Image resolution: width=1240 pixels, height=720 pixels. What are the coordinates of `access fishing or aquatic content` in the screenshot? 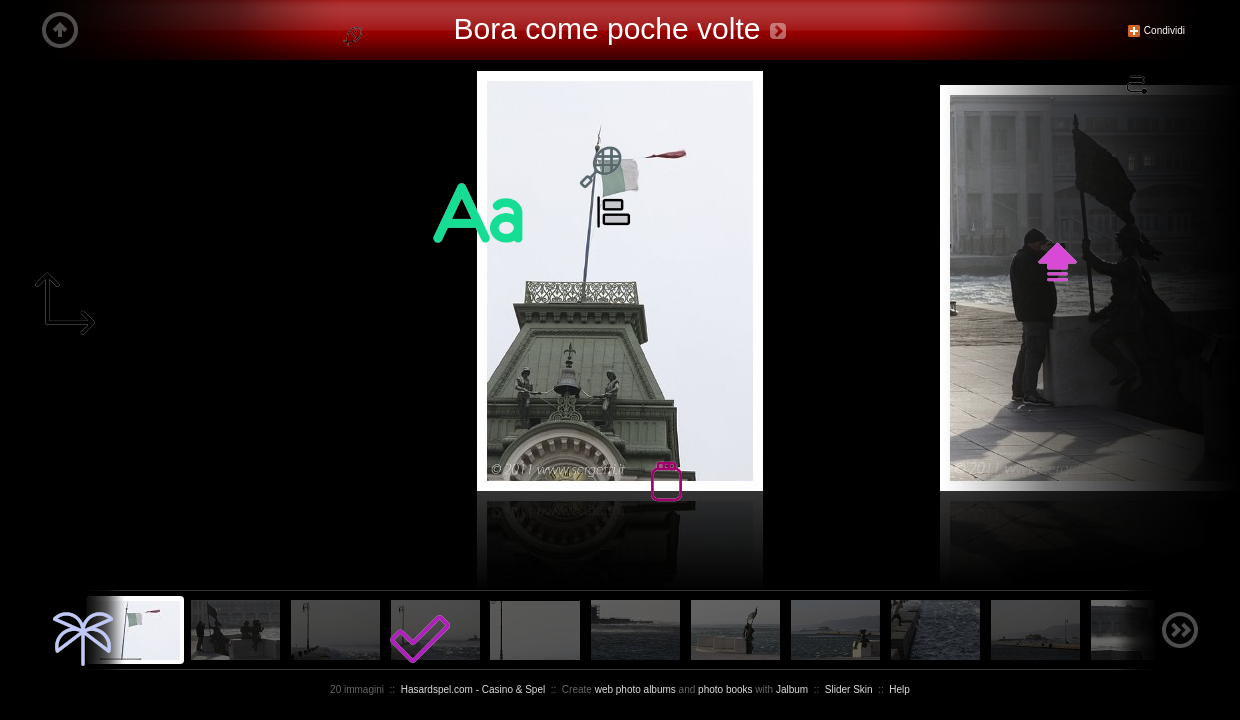 It's located at (353, 36).